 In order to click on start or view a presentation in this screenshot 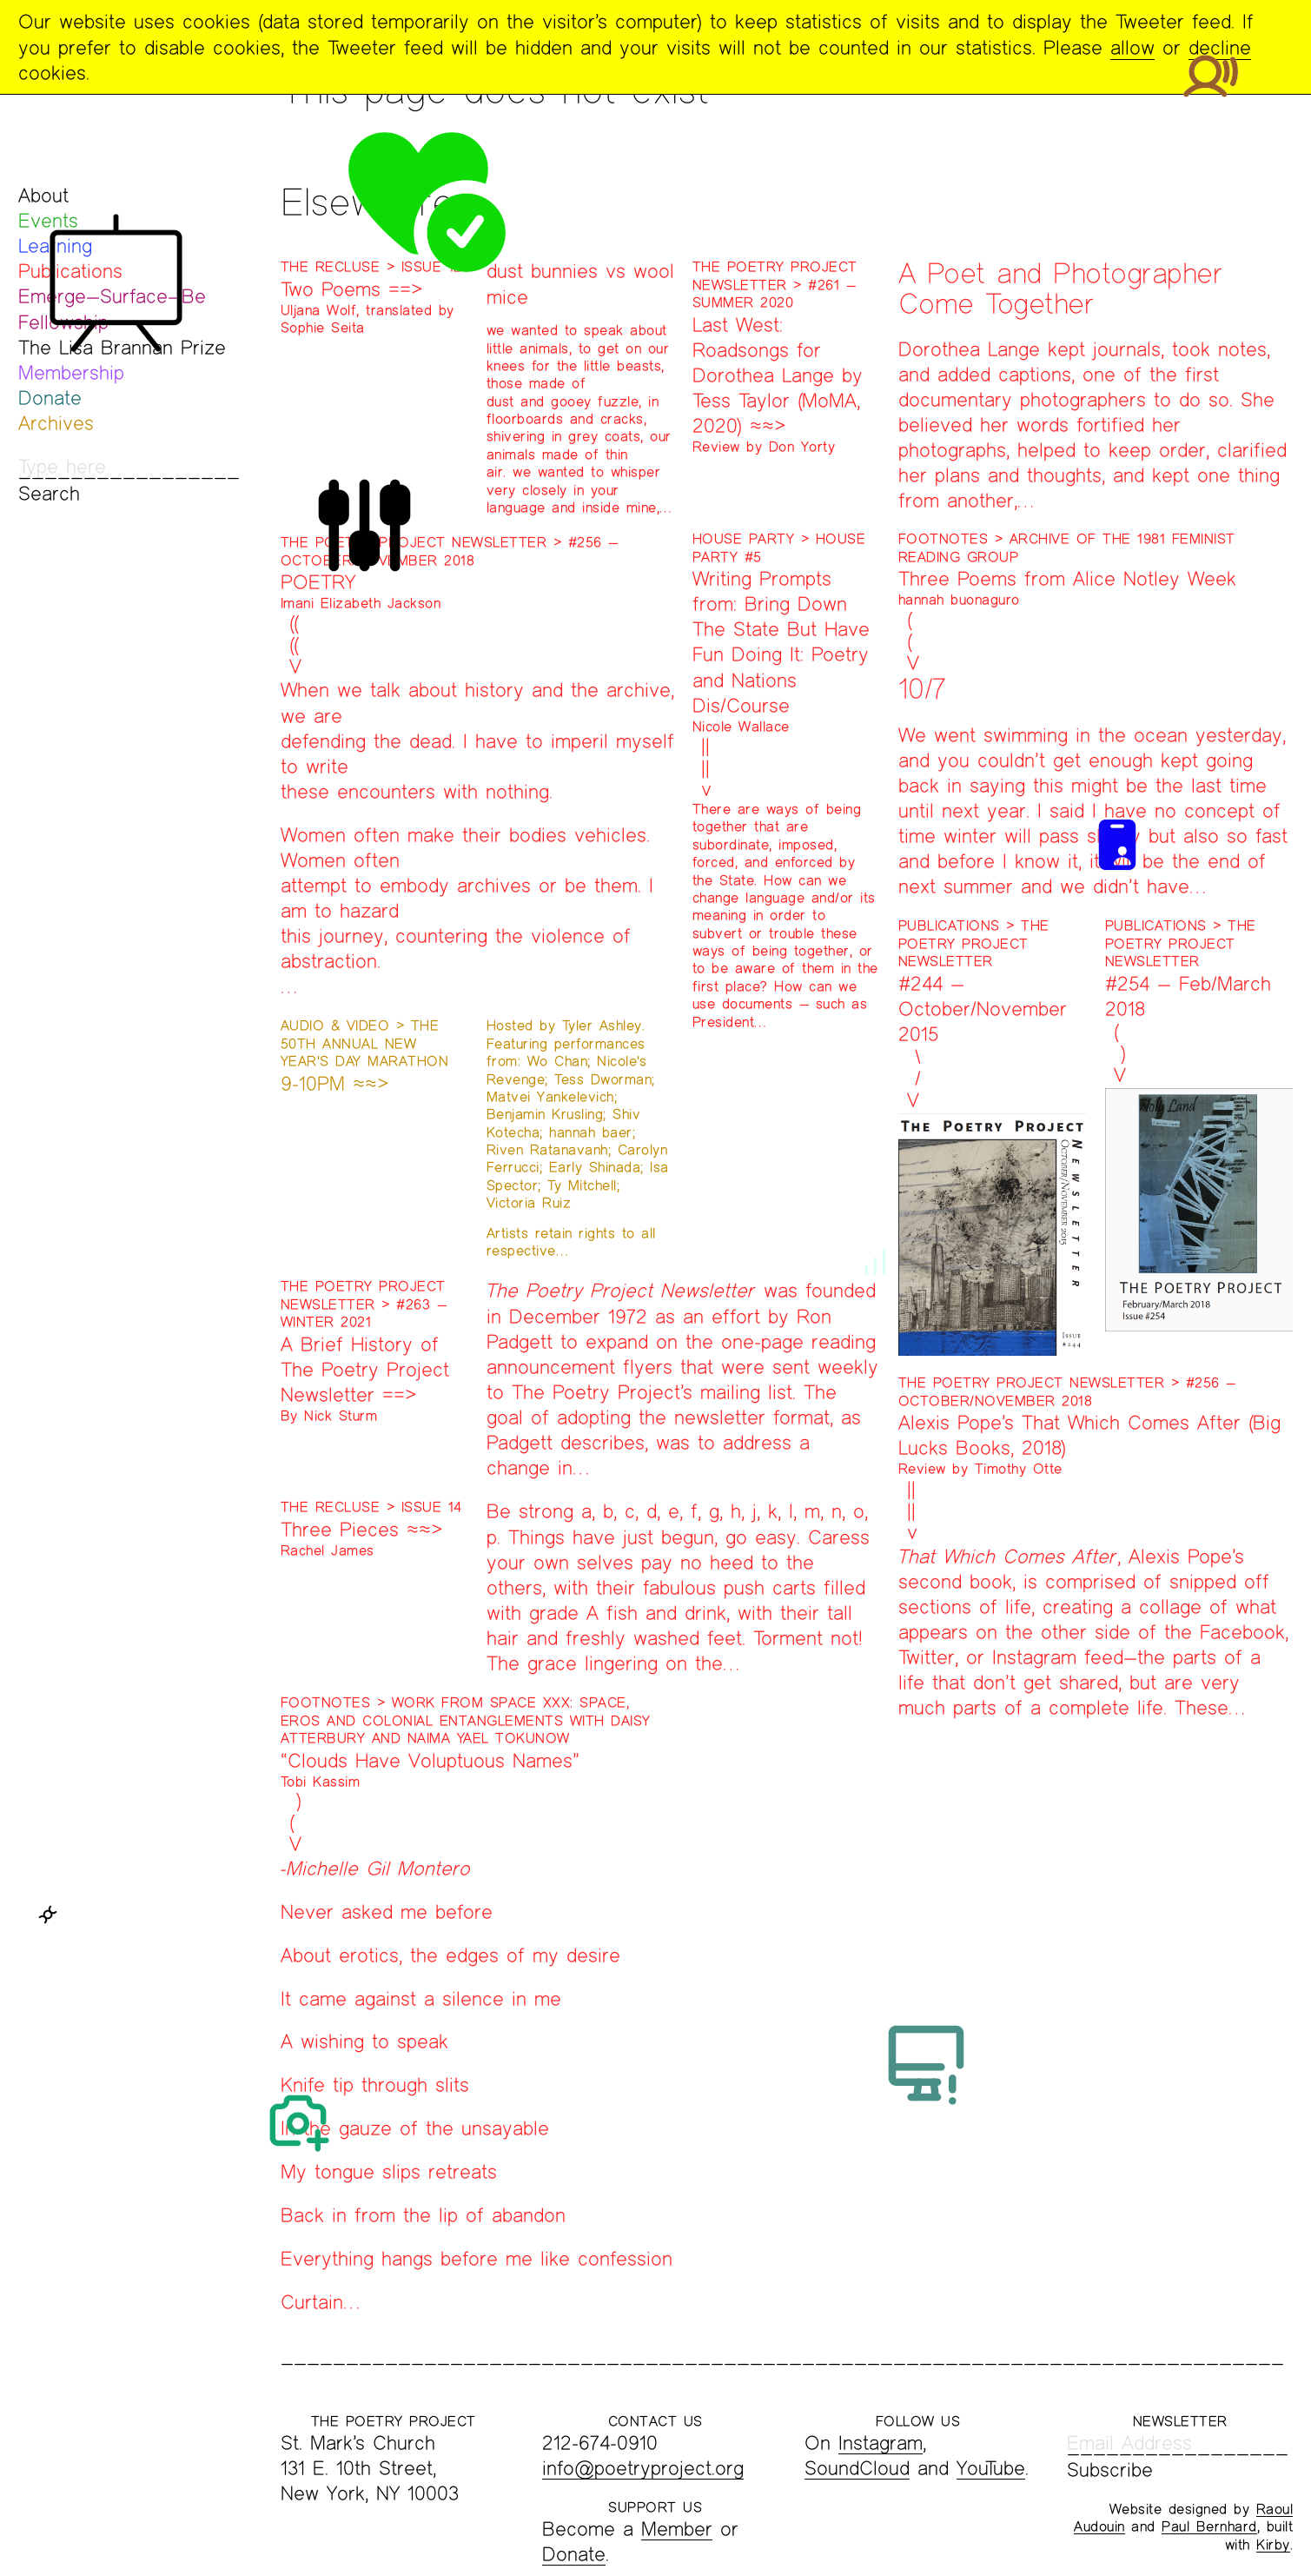, I will do `click(116, 285)`.